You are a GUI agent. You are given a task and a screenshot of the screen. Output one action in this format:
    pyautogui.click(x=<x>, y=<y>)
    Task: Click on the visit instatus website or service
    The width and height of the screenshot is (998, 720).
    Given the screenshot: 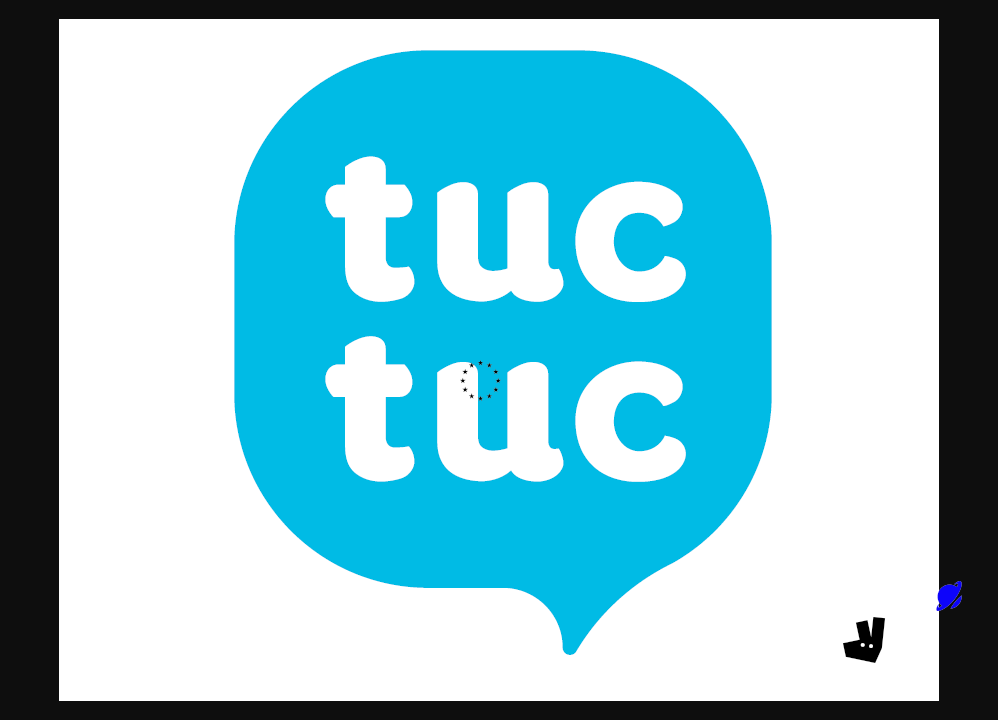 What is the action you would take?
    pyautogui.click(x=949, y=596)
    